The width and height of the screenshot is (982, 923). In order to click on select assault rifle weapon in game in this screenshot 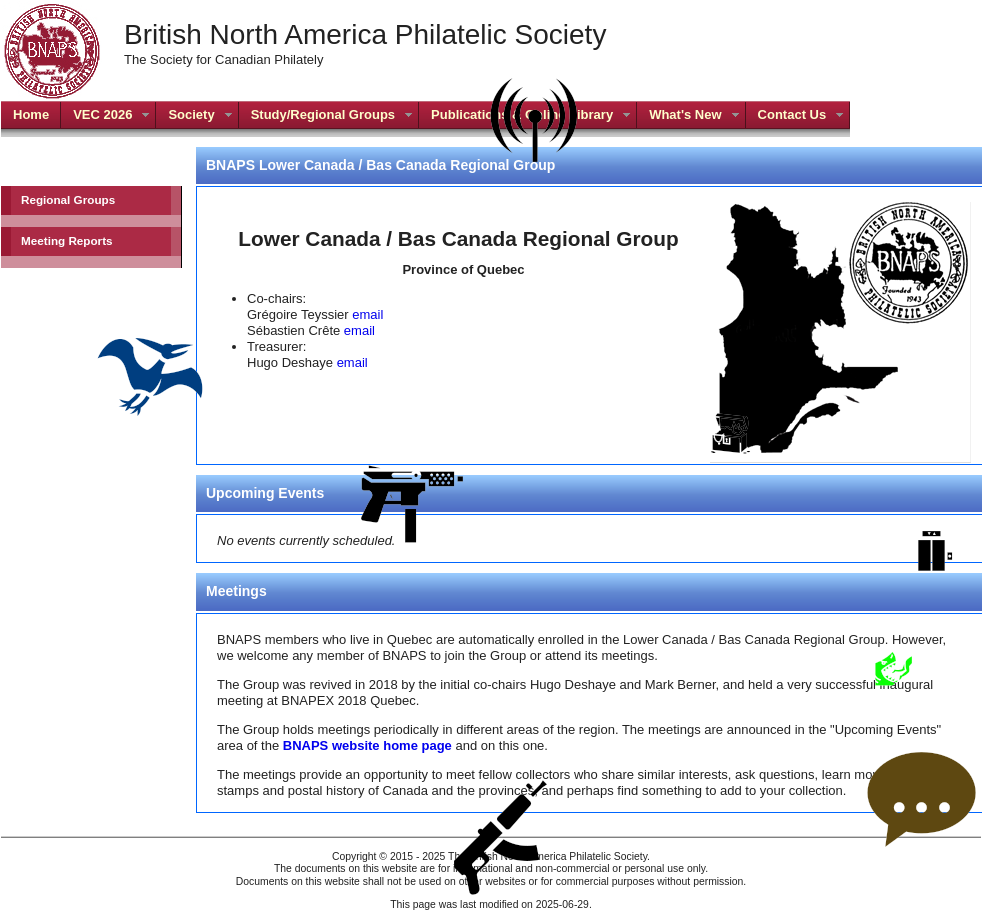, I will do `click(500, 837)`.